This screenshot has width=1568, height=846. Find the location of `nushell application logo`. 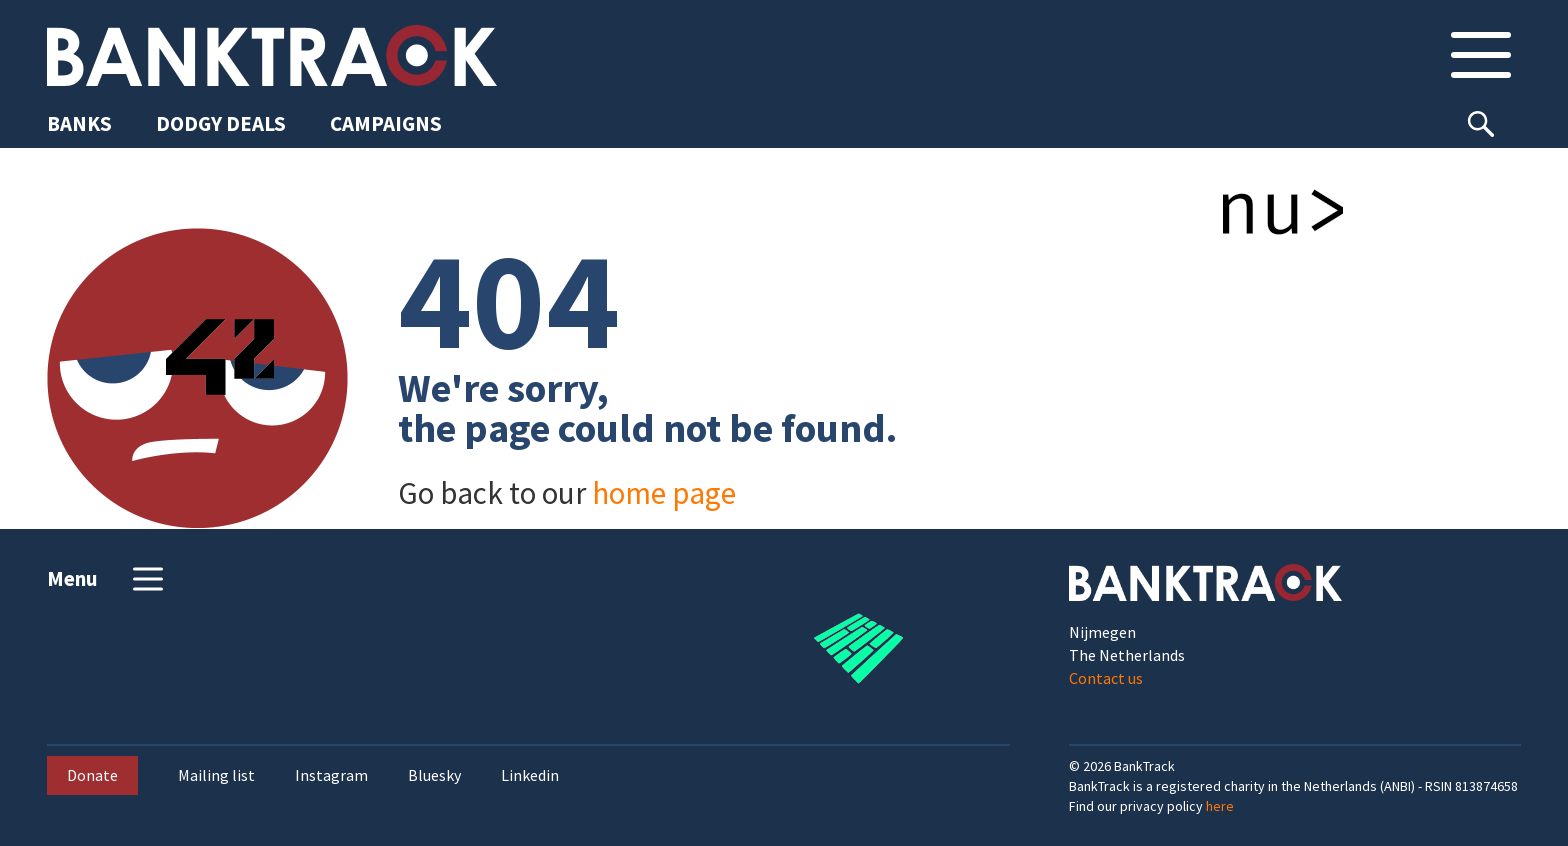

nushell application logo is located at coordinates (1283, 212).